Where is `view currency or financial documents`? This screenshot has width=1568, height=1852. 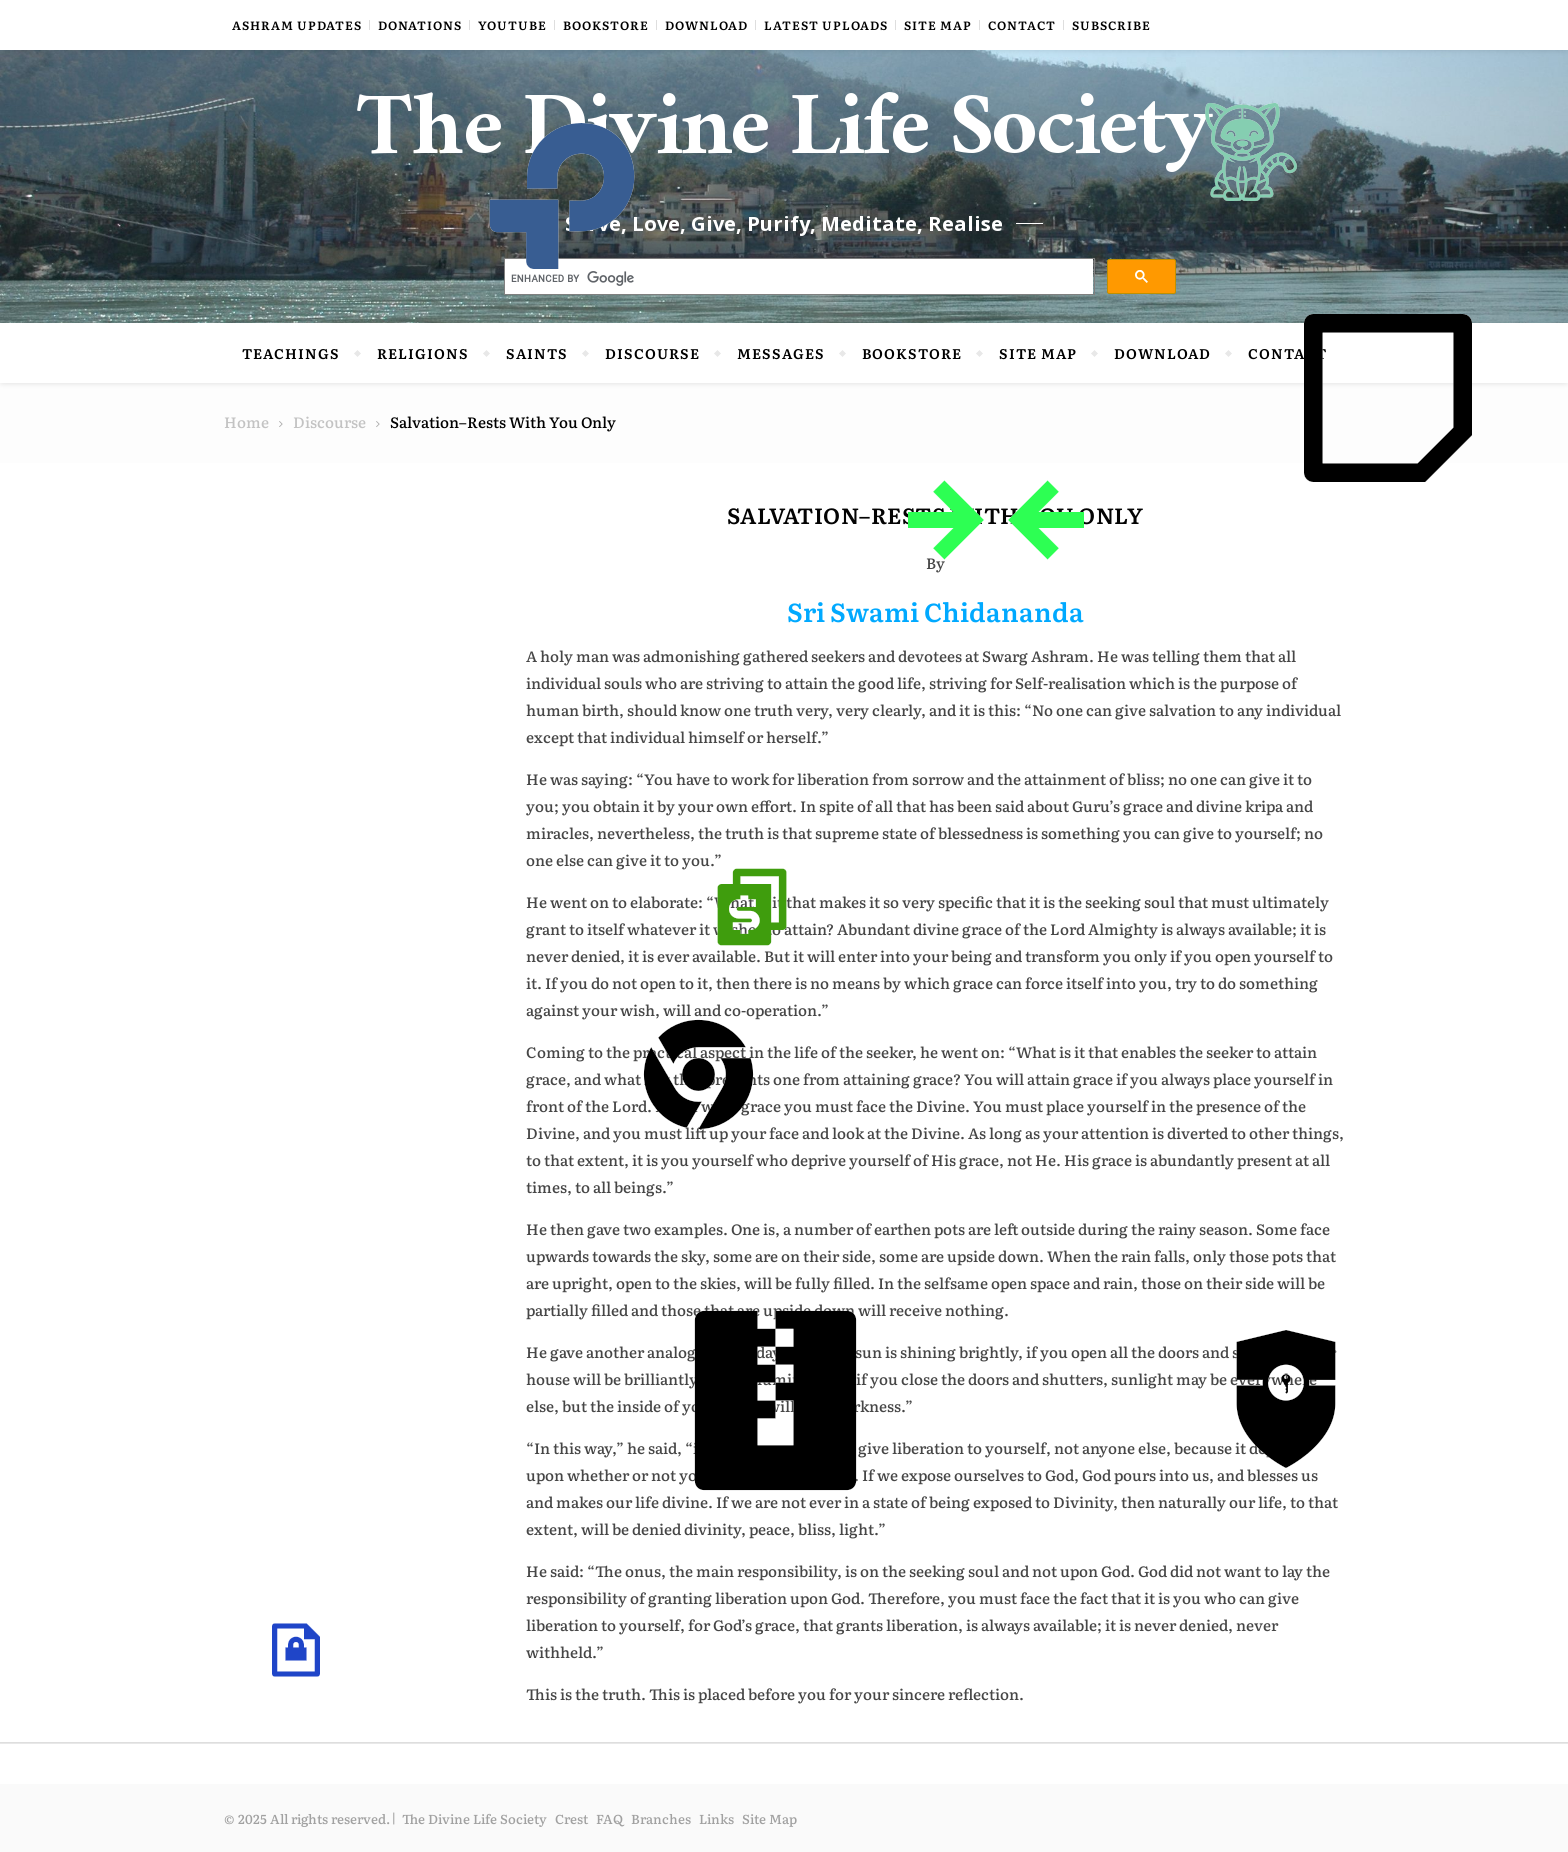 view currency or financial documents is located at coordinates (752, 907).